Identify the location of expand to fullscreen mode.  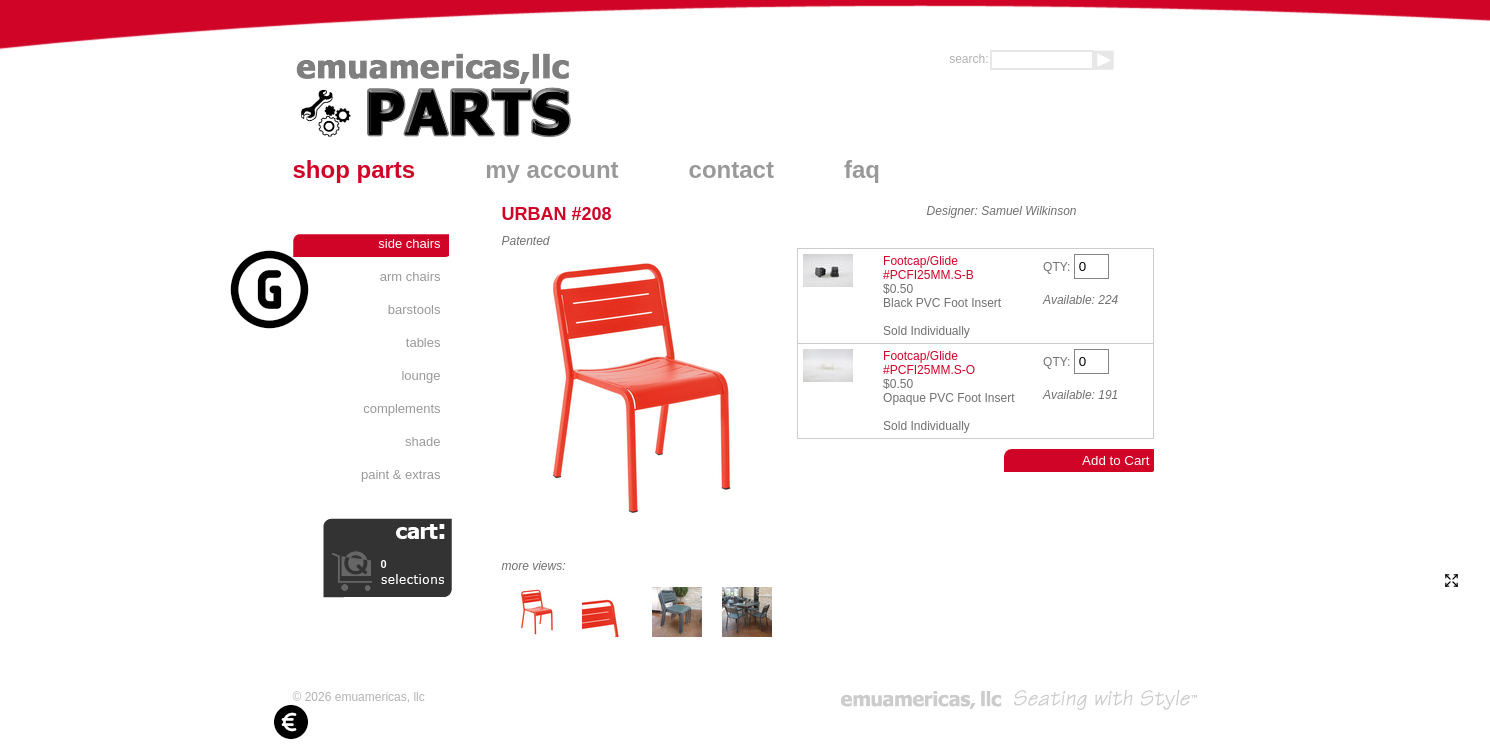
(1451, 580).